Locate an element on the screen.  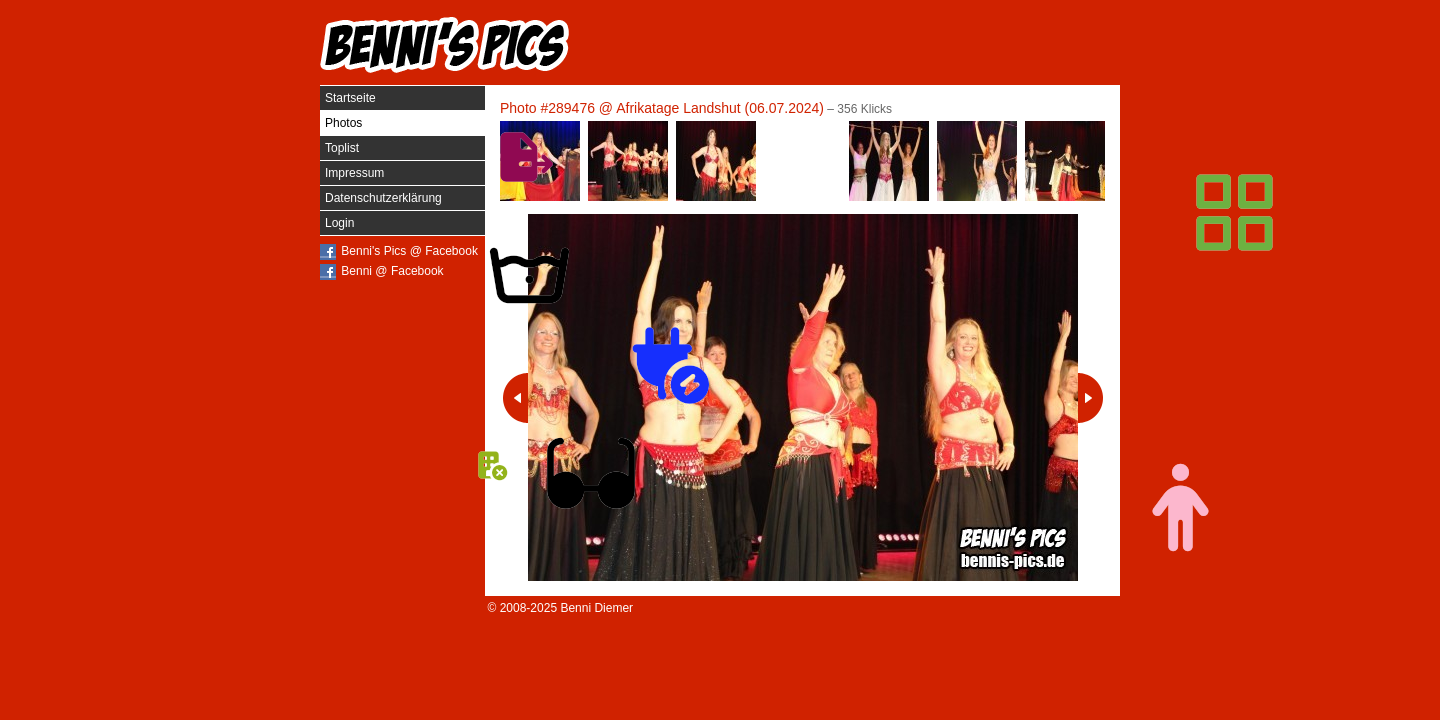
export file or document is located at coordinates (525, 157).